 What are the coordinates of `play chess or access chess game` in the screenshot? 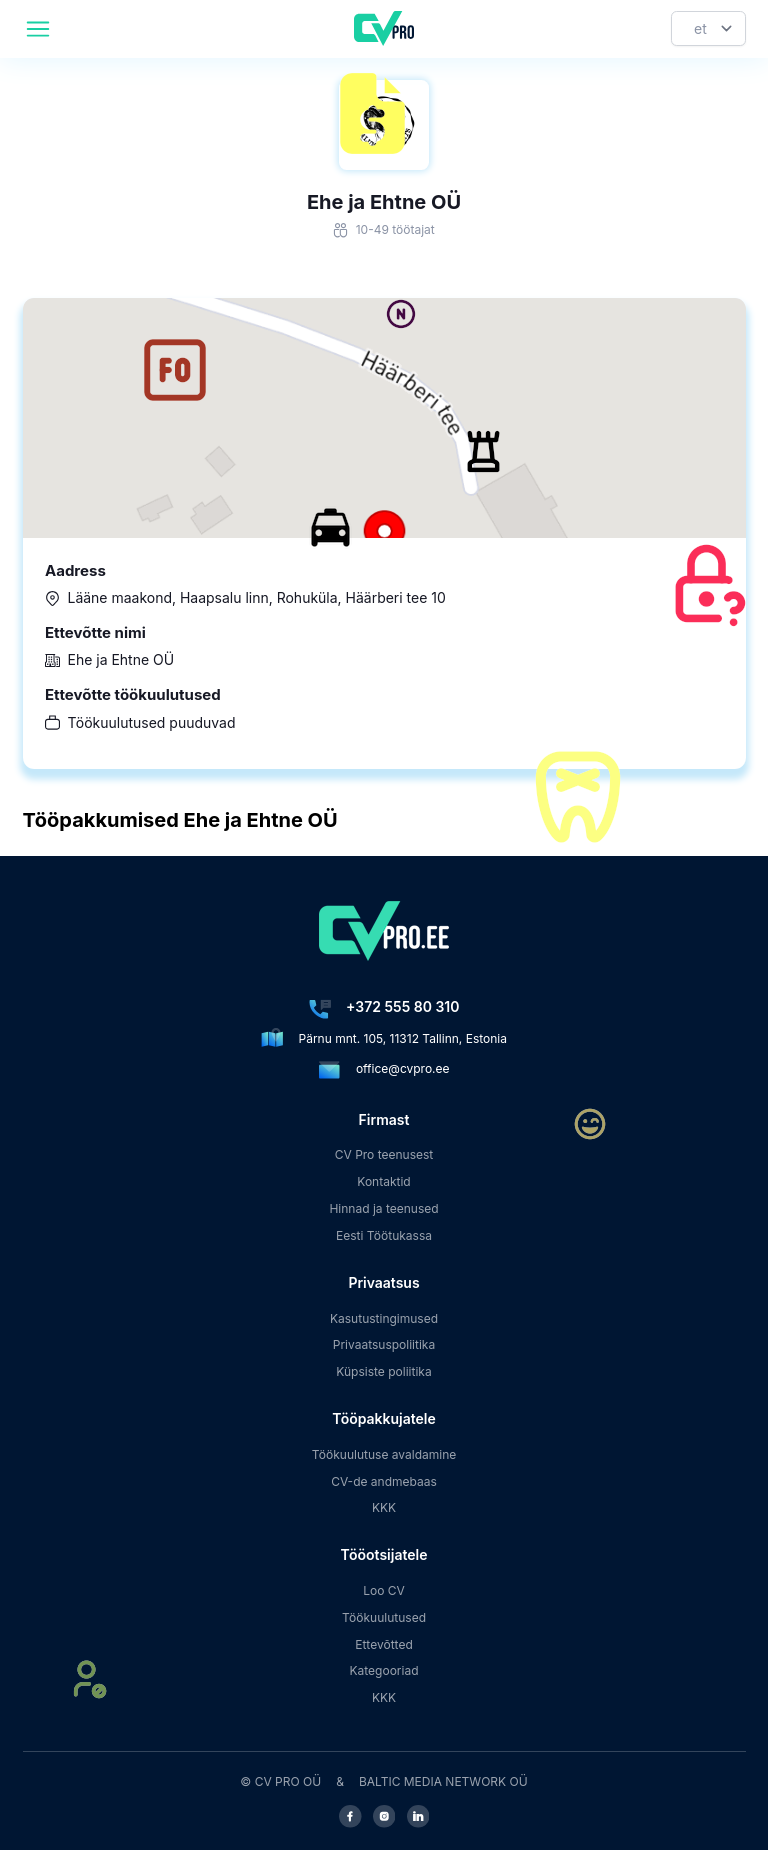 It's located at (483, 451).